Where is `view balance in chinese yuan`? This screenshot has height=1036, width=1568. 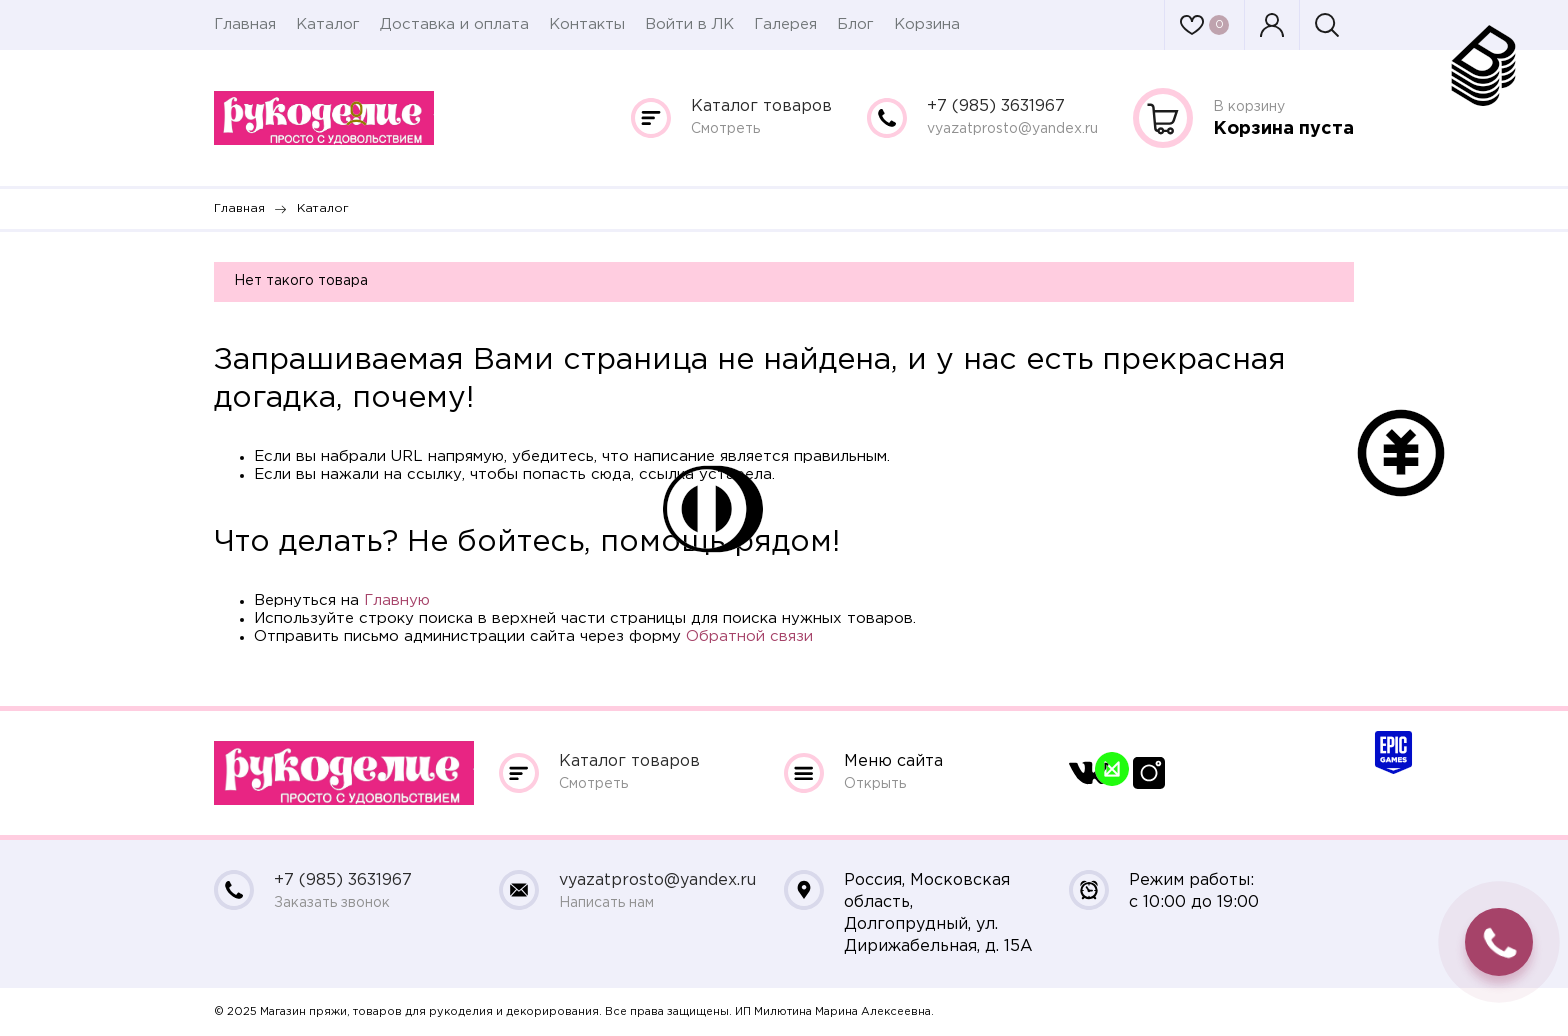
view balance in chinese yuan is located at coordinates (1401, 453).